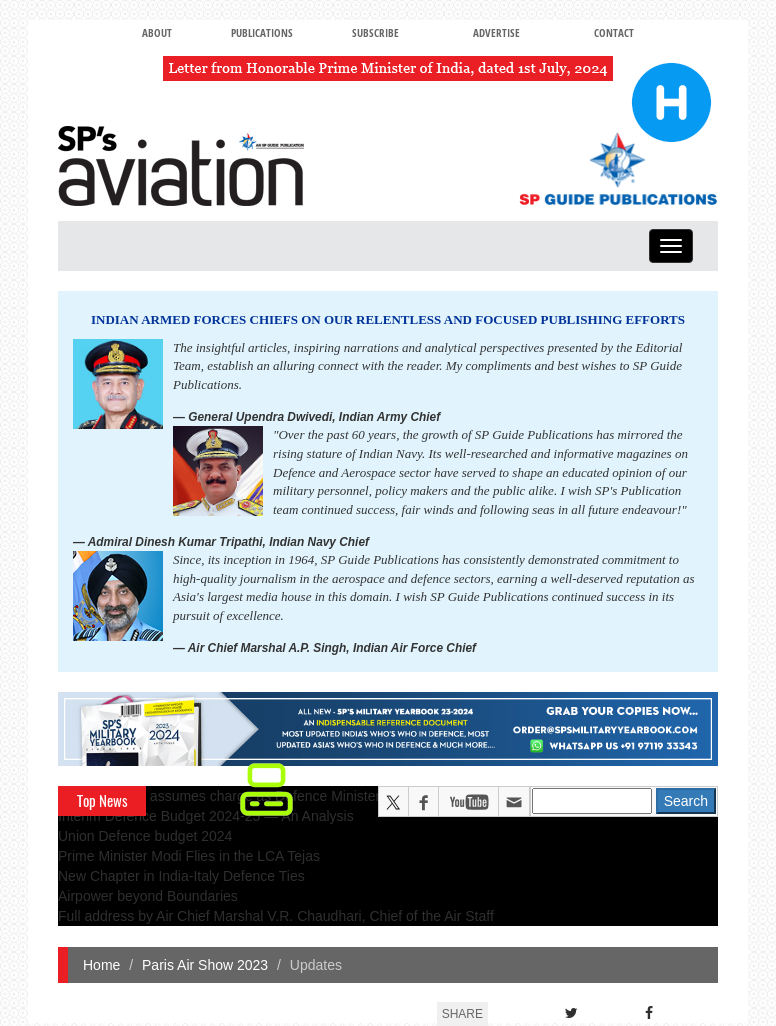 Image resolution: width=776 pixels, height=1026 pixels. I want to click on indicates a hospital or medical facility nearby, so click(671, 102).